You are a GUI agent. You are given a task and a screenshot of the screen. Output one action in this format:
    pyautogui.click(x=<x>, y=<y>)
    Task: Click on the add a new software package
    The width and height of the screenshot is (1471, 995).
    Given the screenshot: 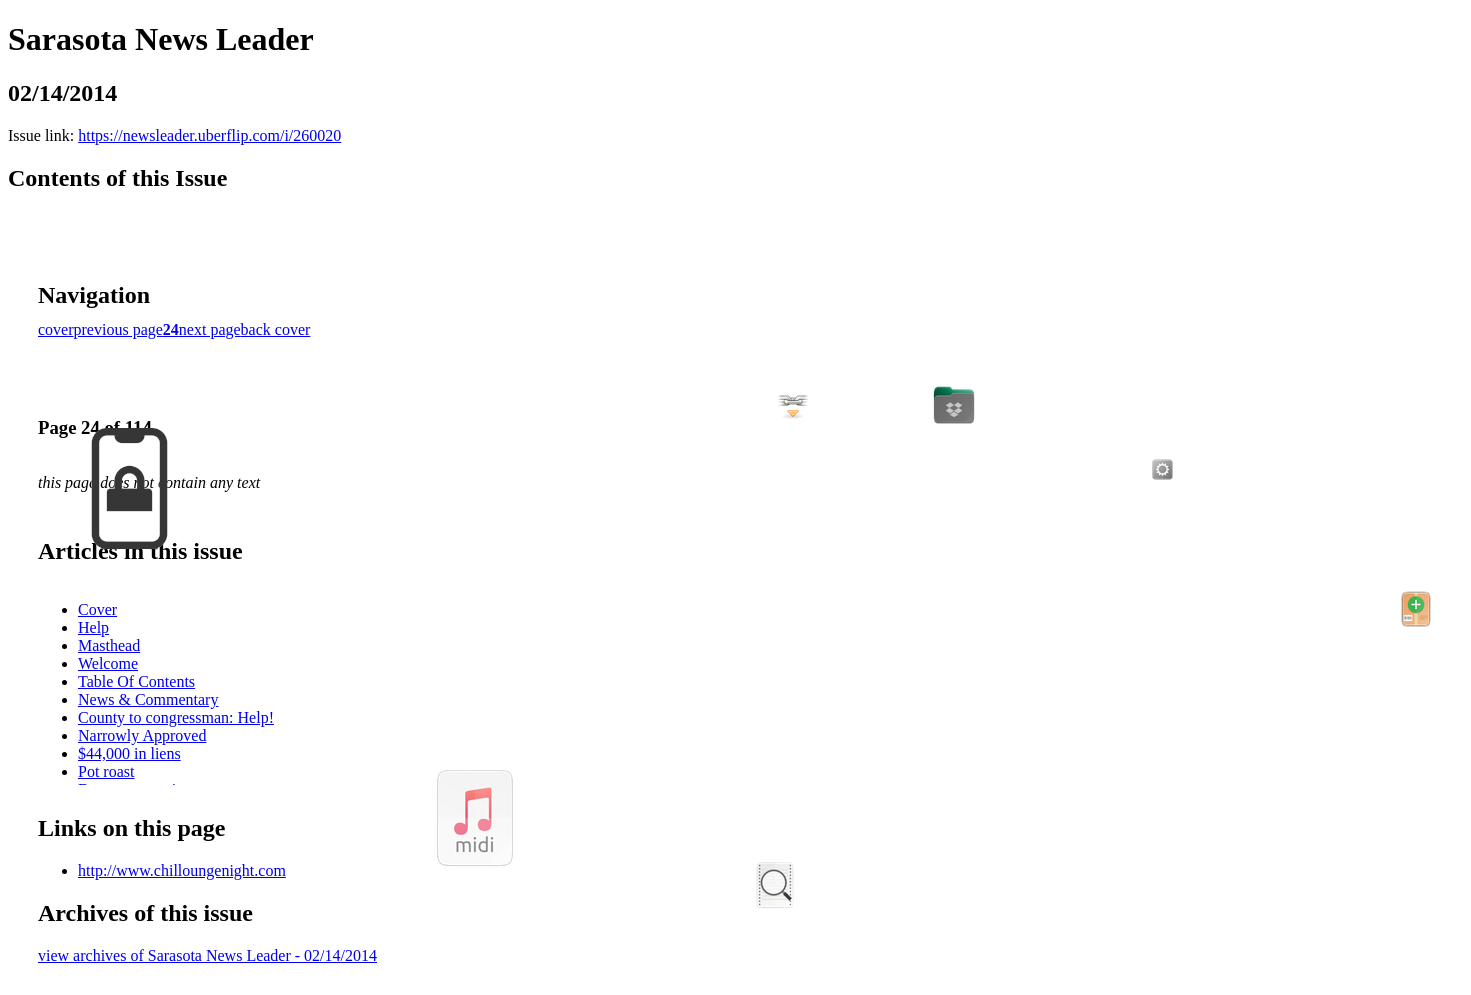 What is the action you would take?
    pyautogui.click(x=1416, y=609)
    